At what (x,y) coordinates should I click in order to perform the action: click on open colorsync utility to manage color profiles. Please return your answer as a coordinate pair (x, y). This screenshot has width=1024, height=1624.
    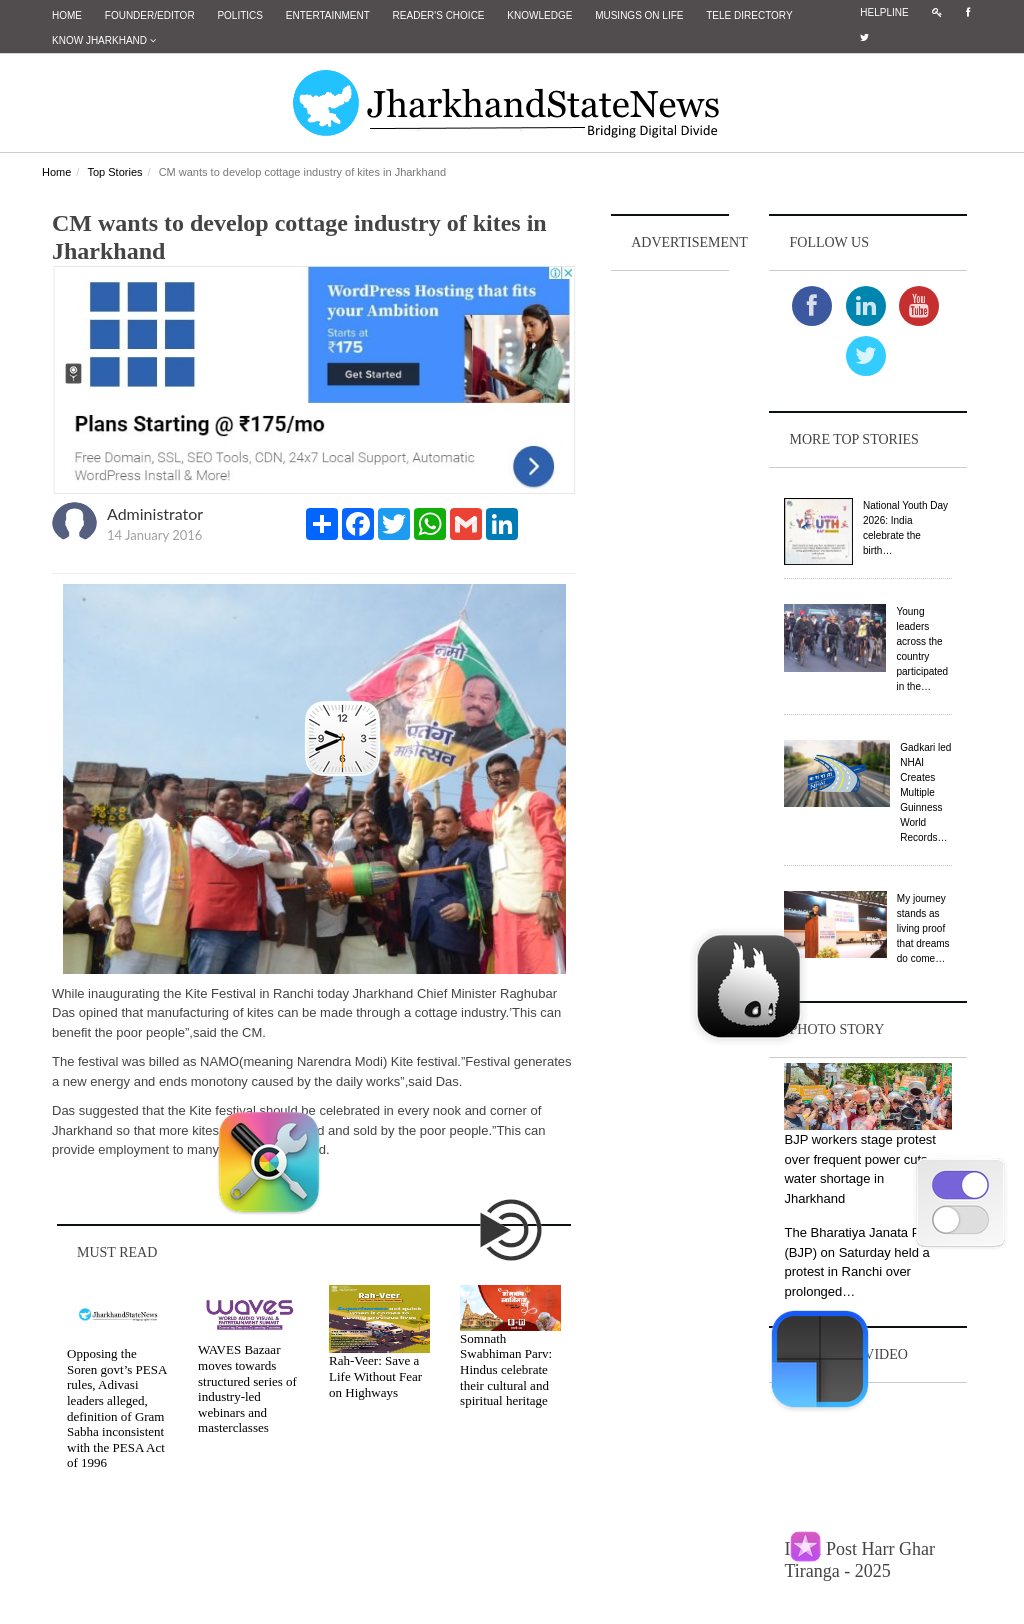
    Looking at the image, I should click on (269, 1162).